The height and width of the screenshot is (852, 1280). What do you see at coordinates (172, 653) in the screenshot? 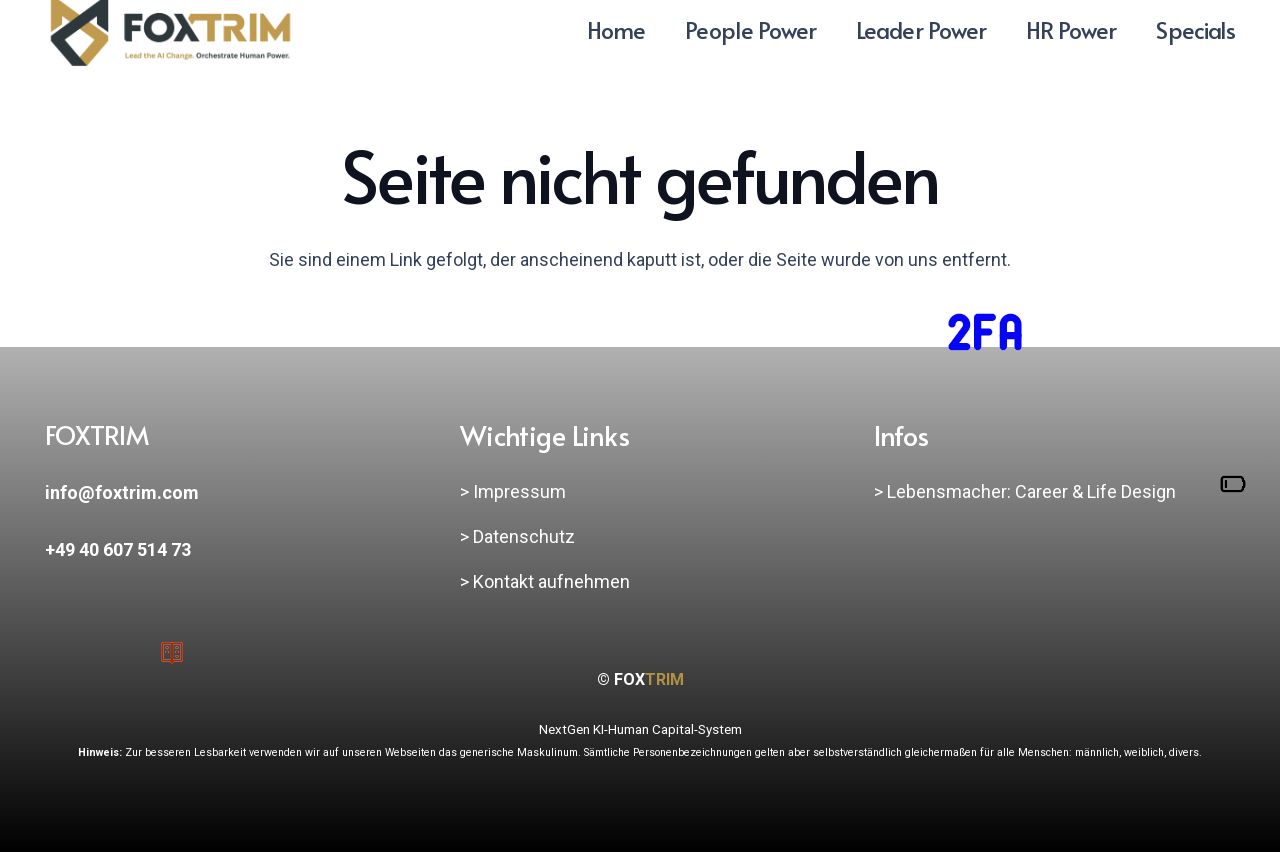
I see `access vocabulary or dictionary features` at bounding box center [172, 653].